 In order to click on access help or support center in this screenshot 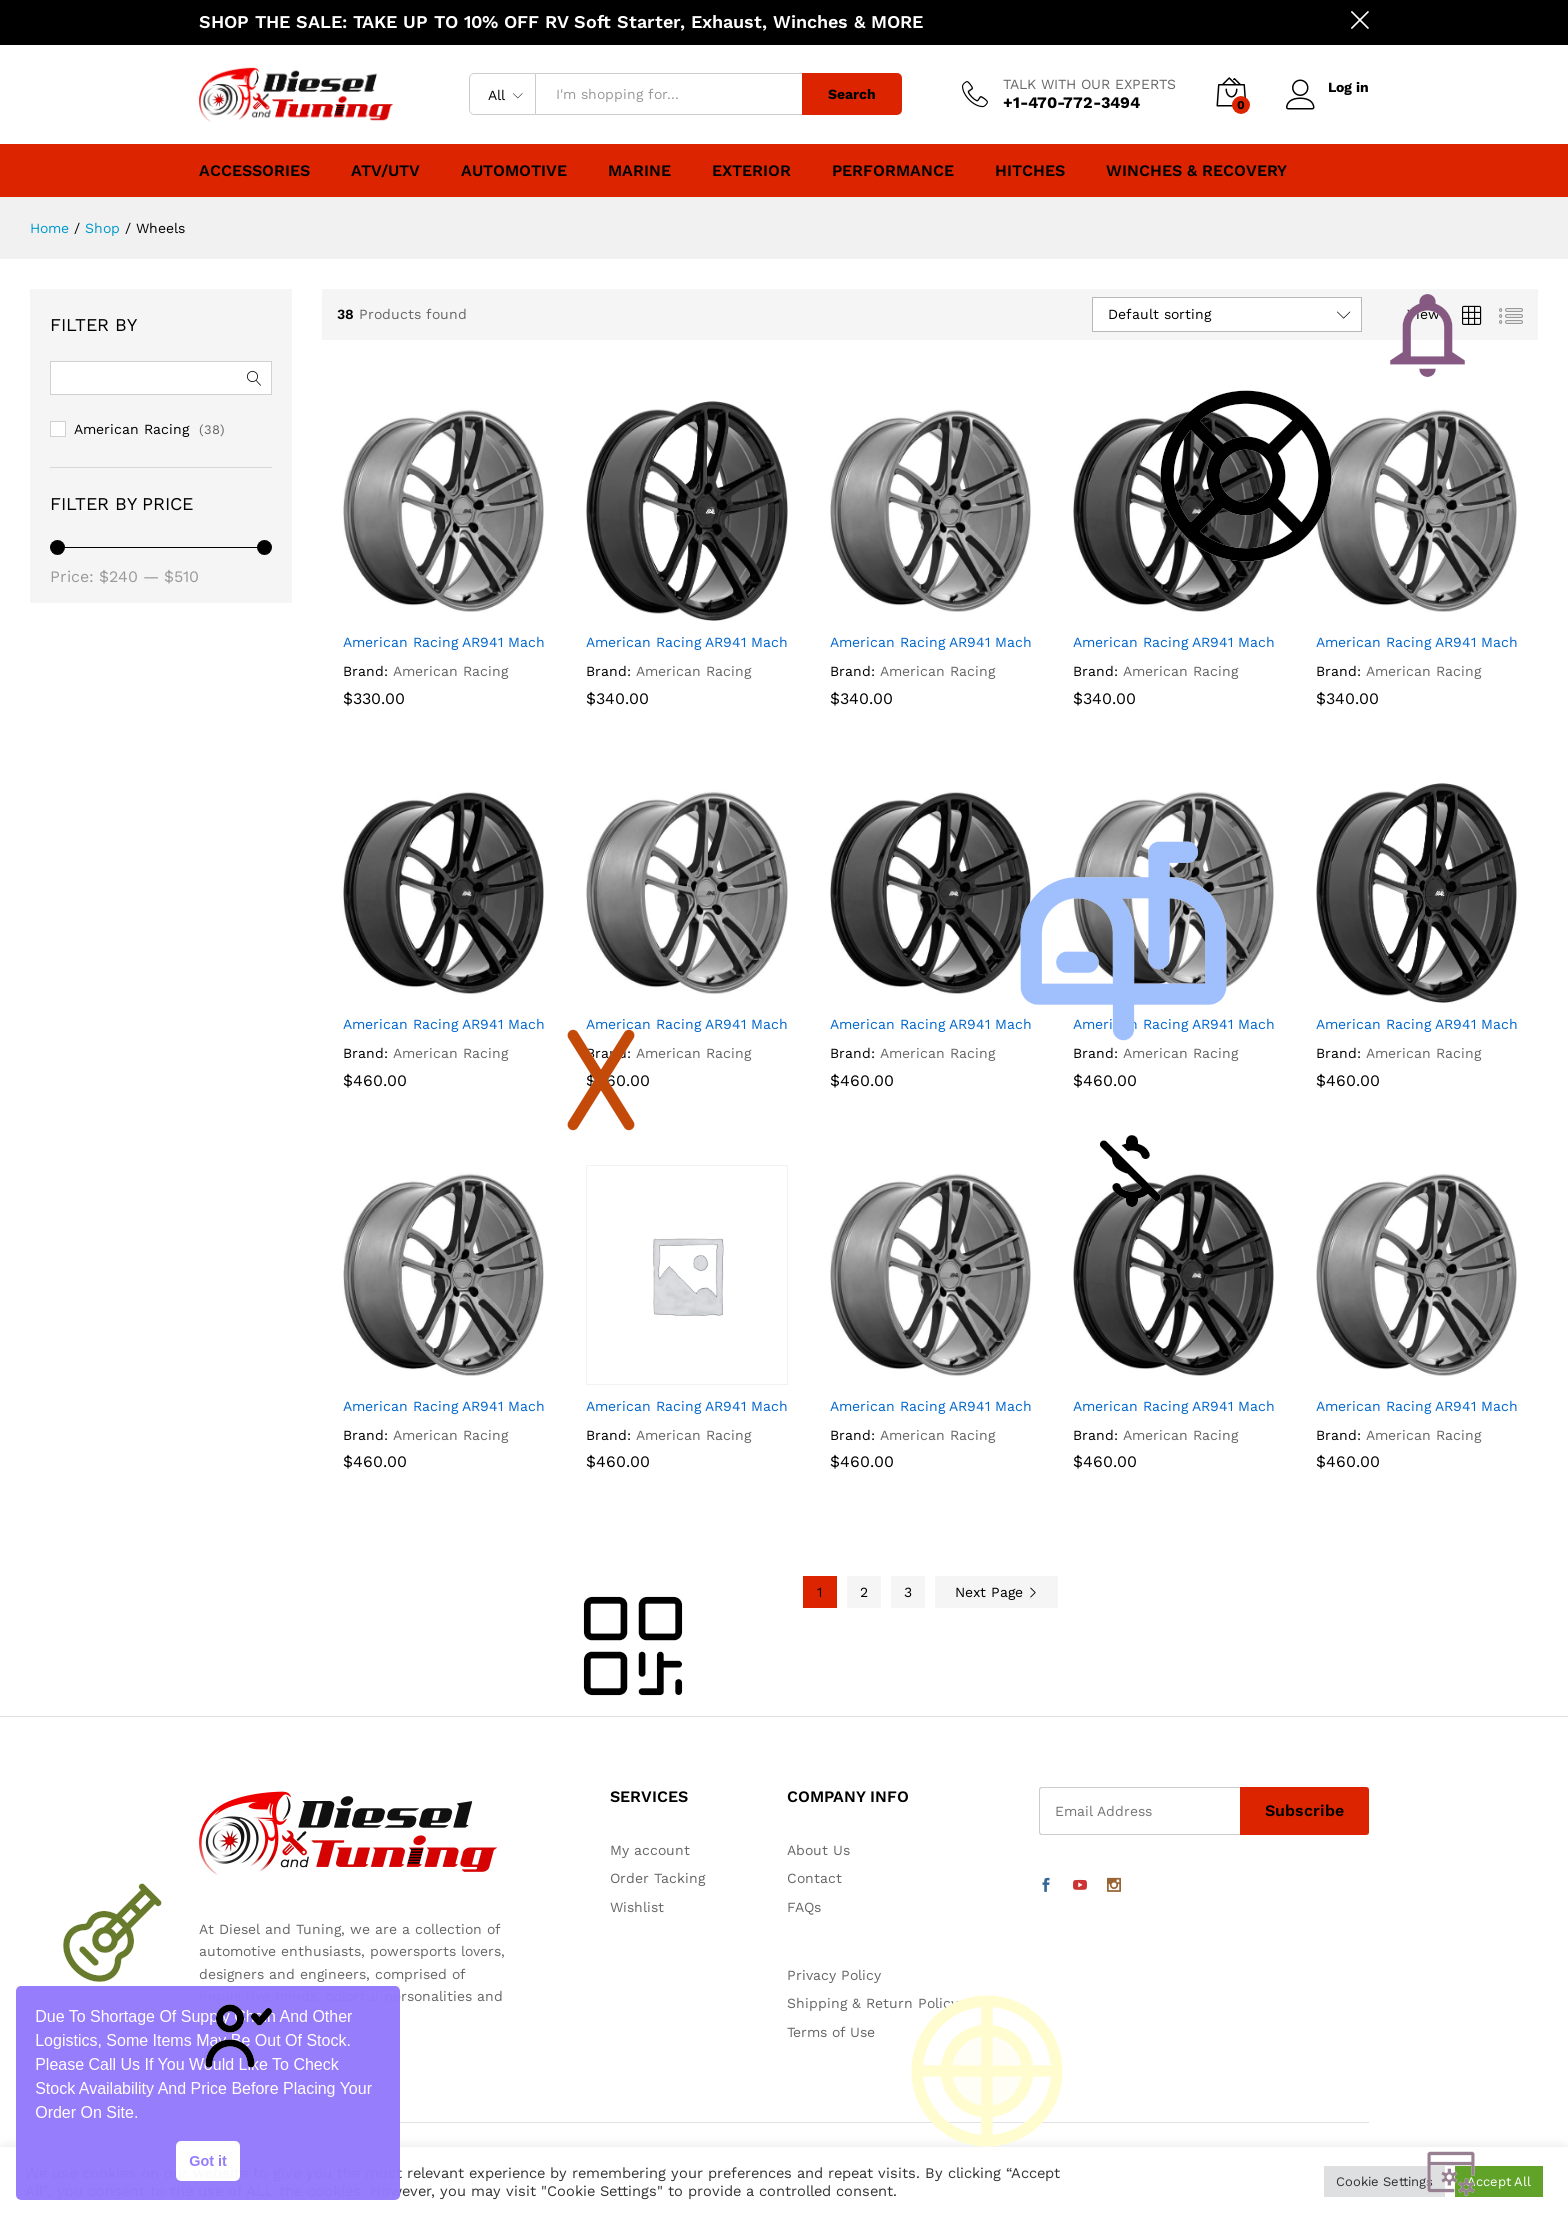, I will do `click(1246, 476)`.